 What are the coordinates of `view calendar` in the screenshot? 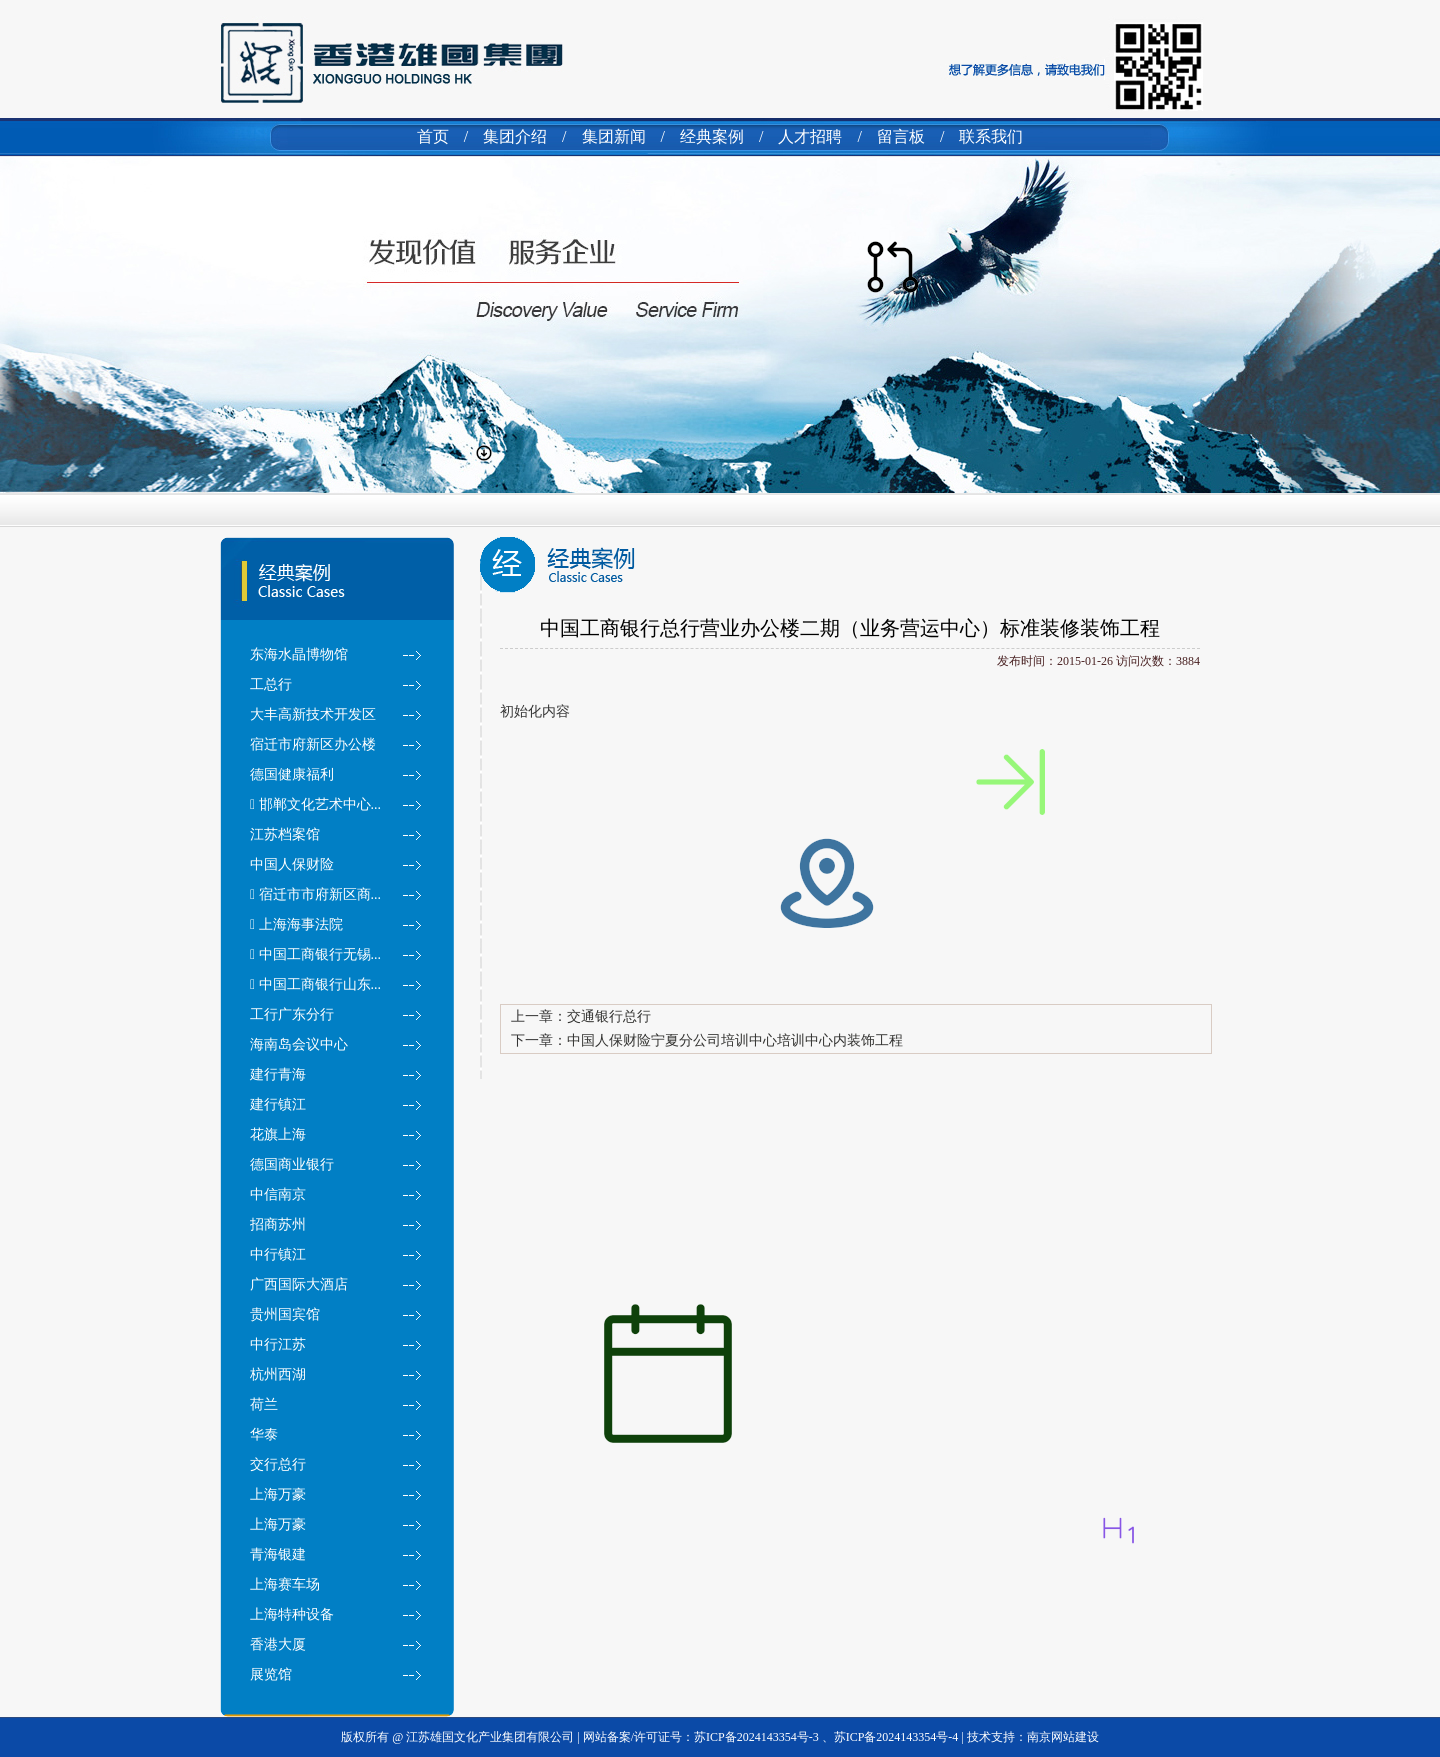 It's located at (668, 1379).